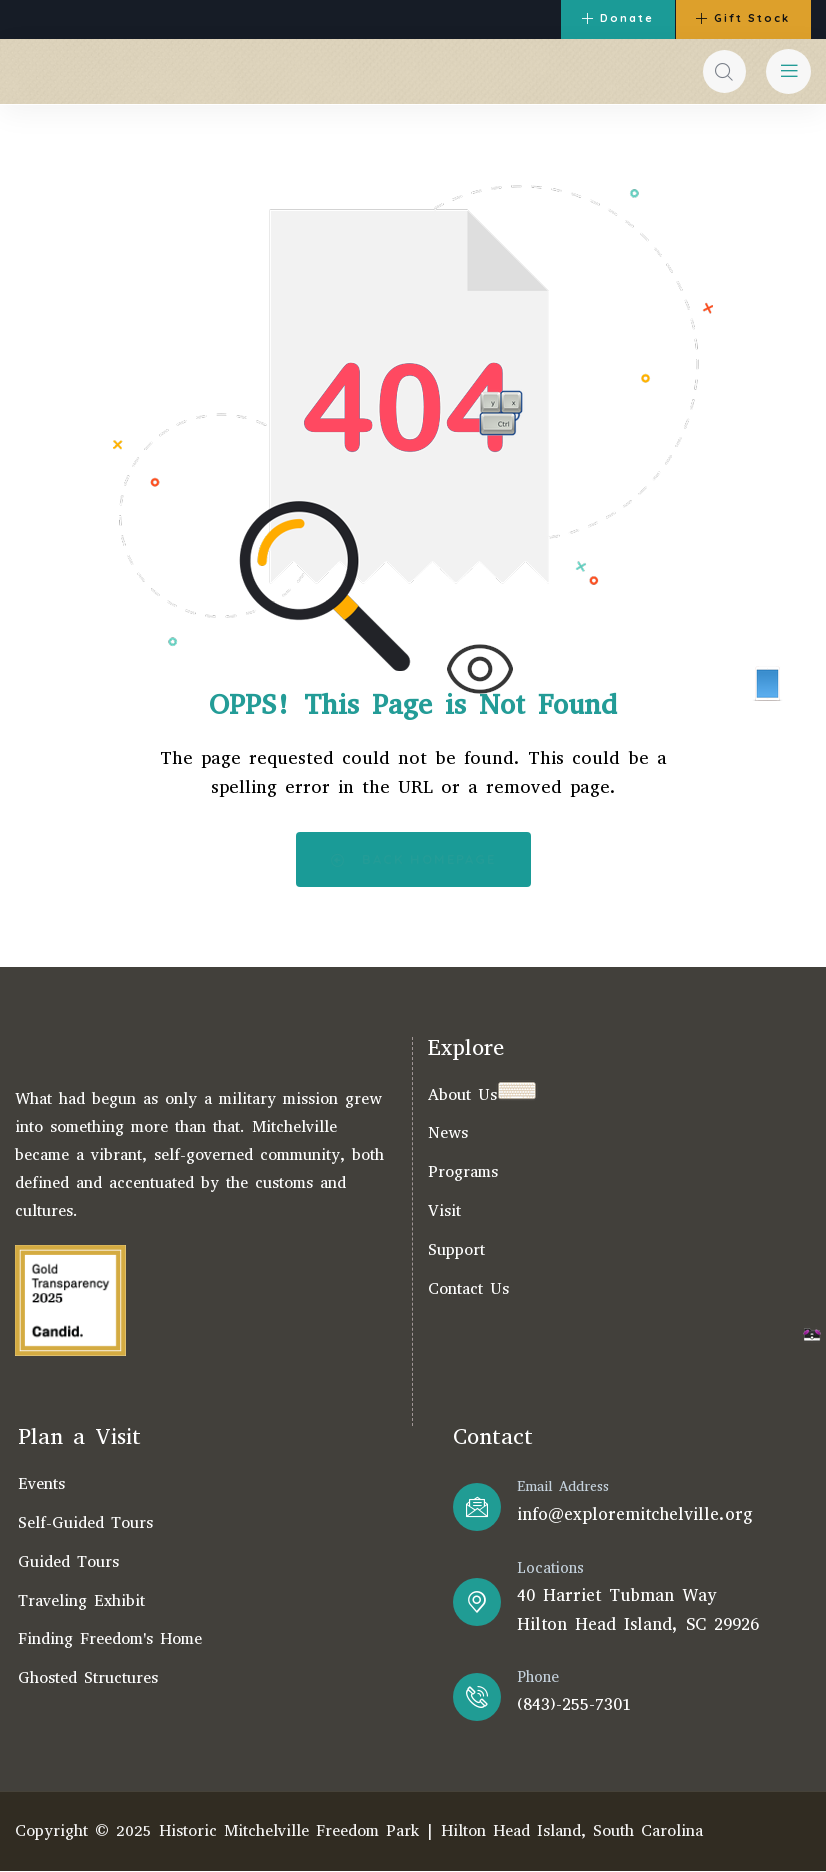  Describe the element at coordinates (812, 1335) in the screenshot. I see `open pokémon master ball themed folder` at that location.